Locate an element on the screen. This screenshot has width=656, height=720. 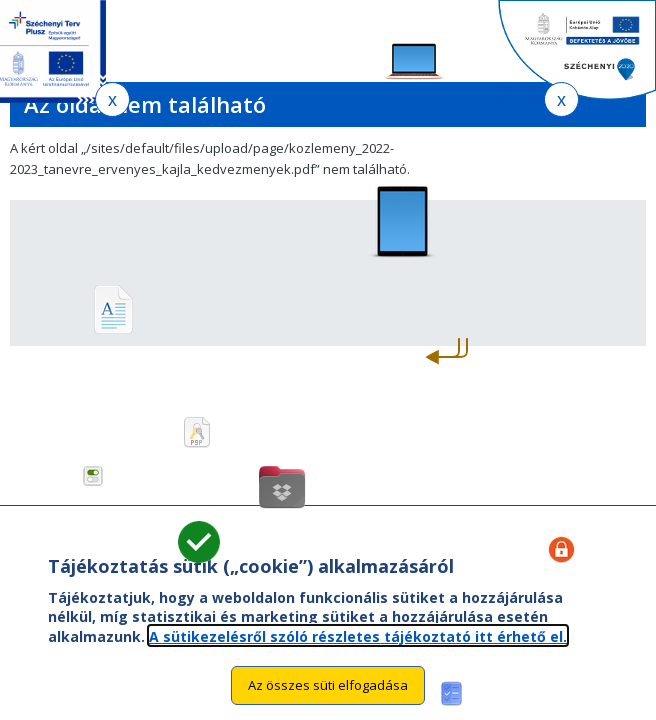
reply to all recipients of an email is located at coordinates (446, 348).